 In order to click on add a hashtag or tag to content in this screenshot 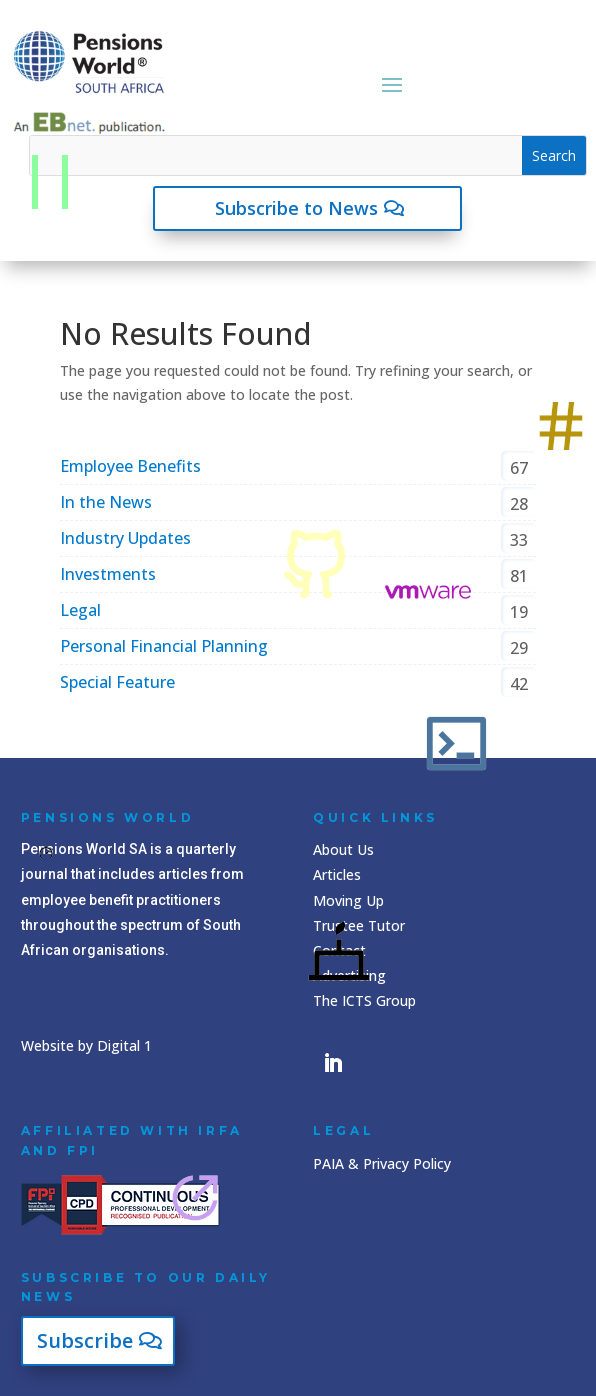, I will do `click(561, 426)`.